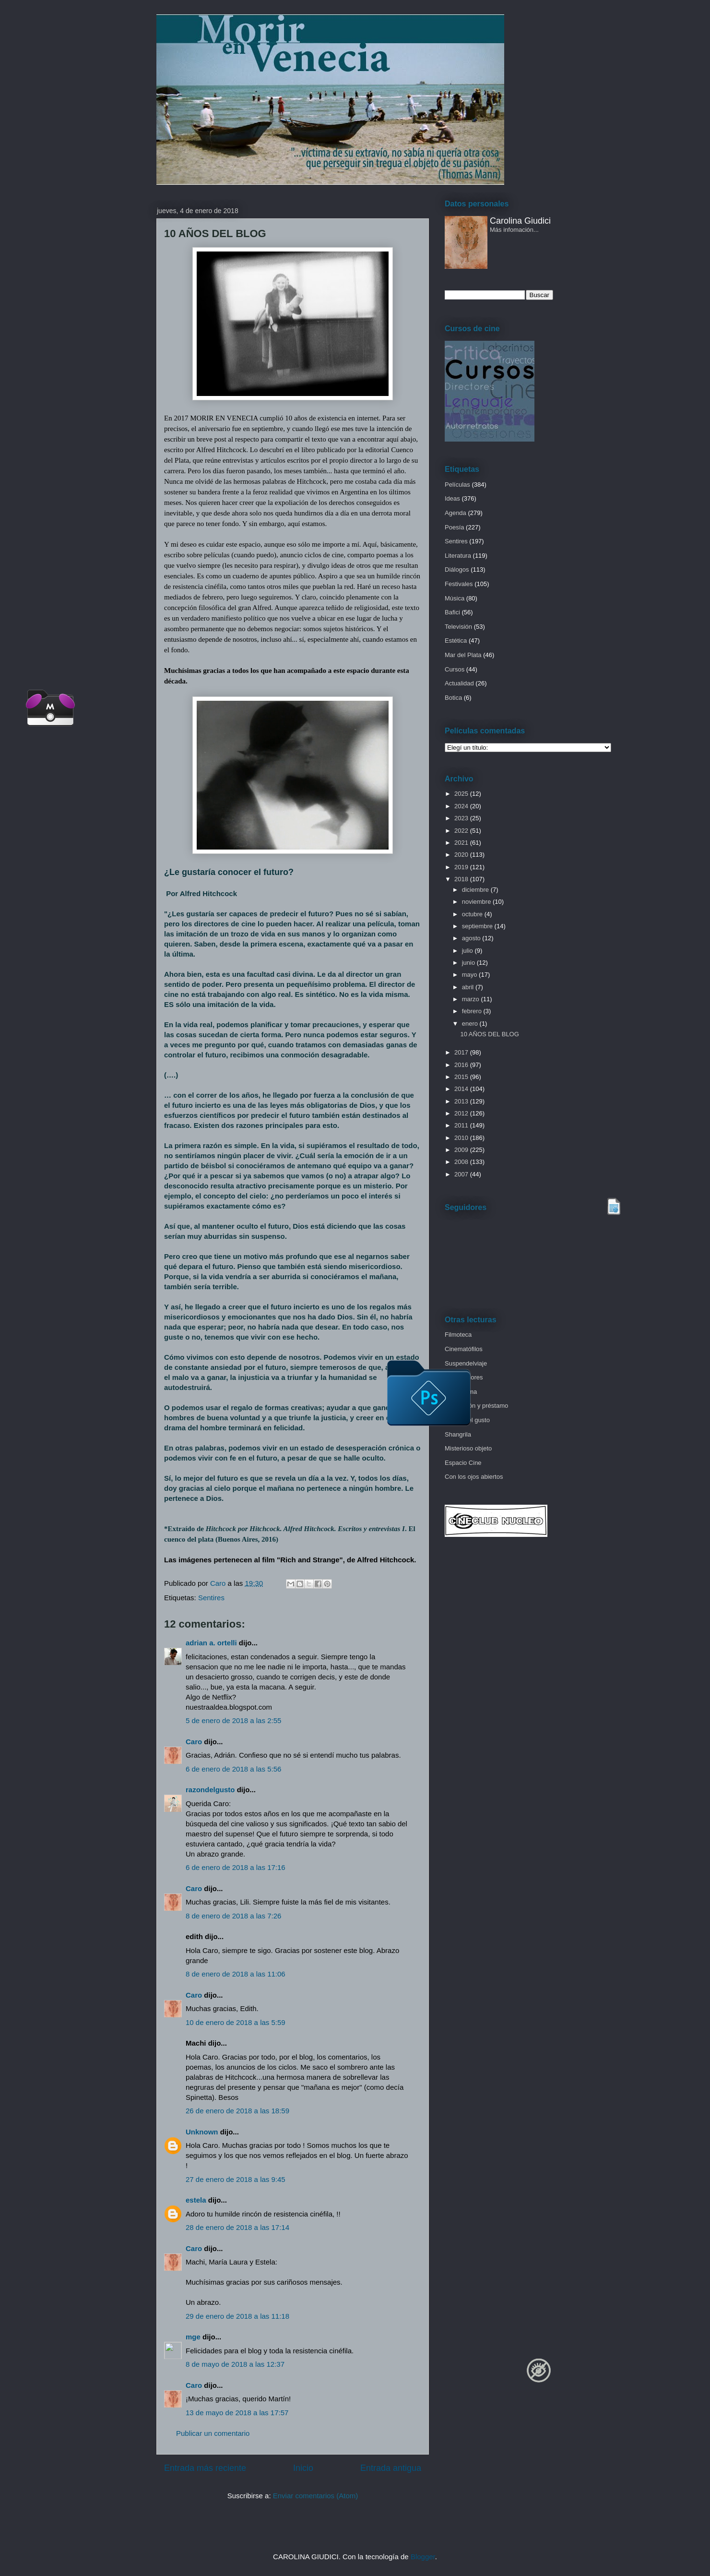 The width and height of the screenshot is (710, 2576). I want to click on open folder containing Adobe Photoshop Express files, so click(428, 1395).